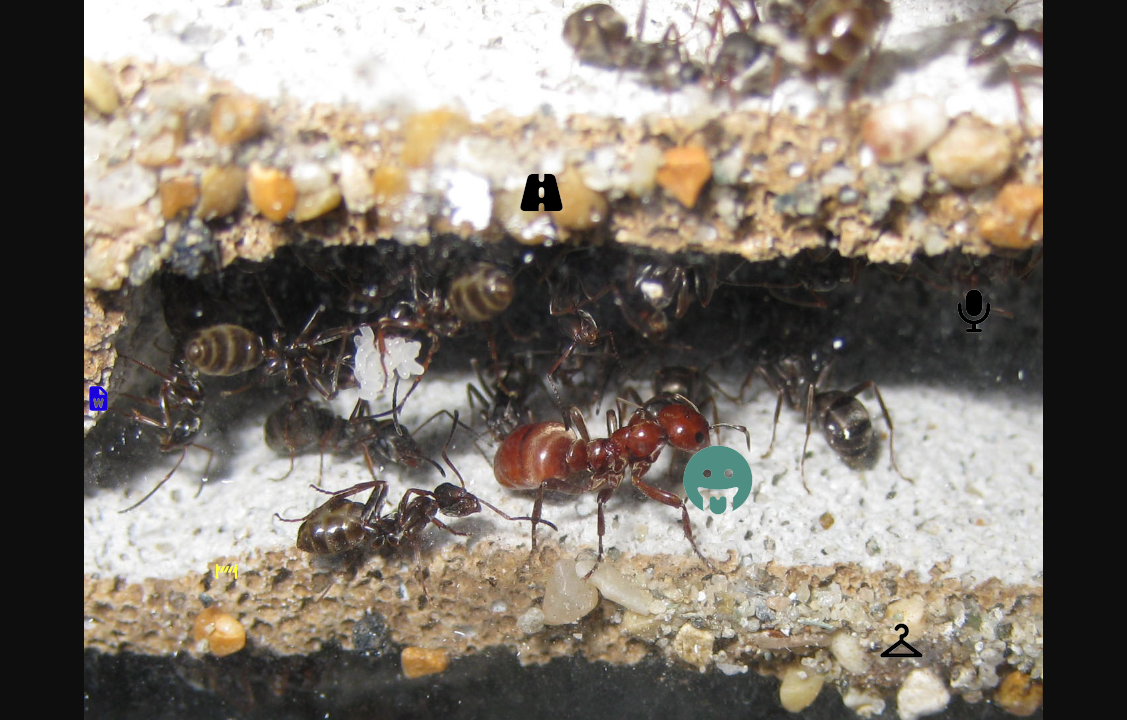 The image size is (1127, 720). Describe the element at coordinates (98, 398) in the screenshot. I see `open a Microsoft Word document` at that location.